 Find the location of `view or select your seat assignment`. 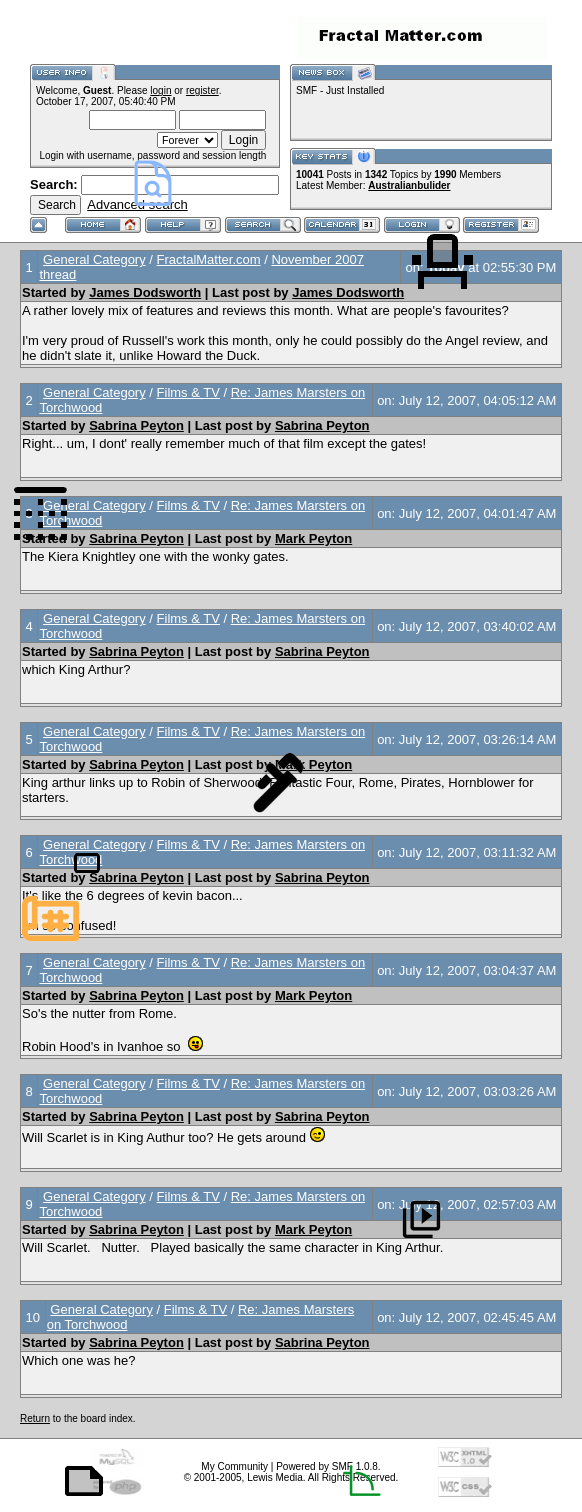

view or select your seat assignment is located at coordinates (442, 261).